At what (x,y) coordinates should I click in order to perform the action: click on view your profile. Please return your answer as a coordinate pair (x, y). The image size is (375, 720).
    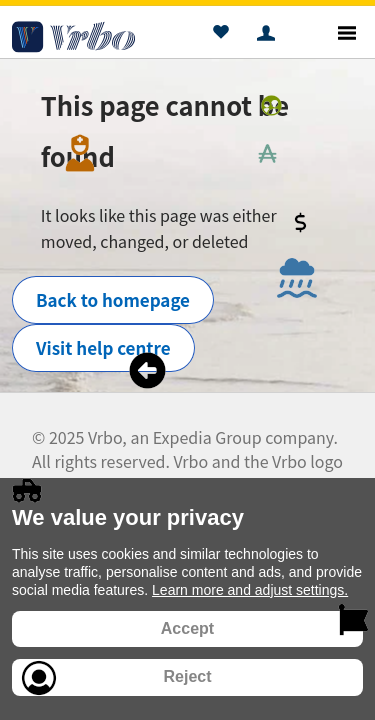
    Looking at the image, I should click on (39, 678).